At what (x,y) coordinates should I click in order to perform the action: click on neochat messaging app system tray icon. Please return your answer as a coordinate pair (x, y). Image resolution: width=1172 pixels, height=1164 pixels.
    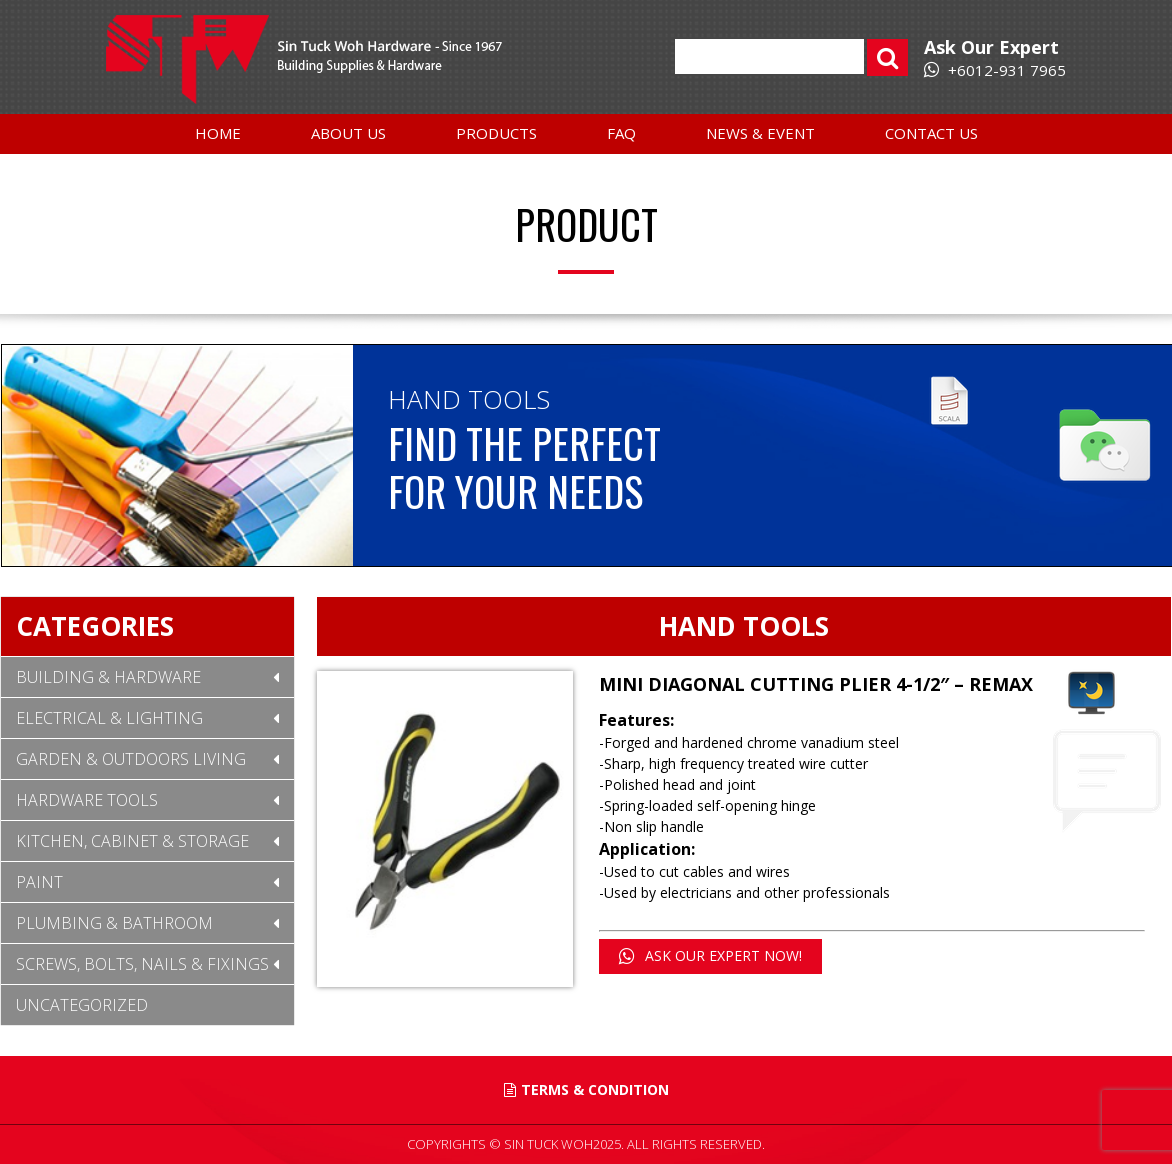
    Looking at the image, I should click on (1107, 781).